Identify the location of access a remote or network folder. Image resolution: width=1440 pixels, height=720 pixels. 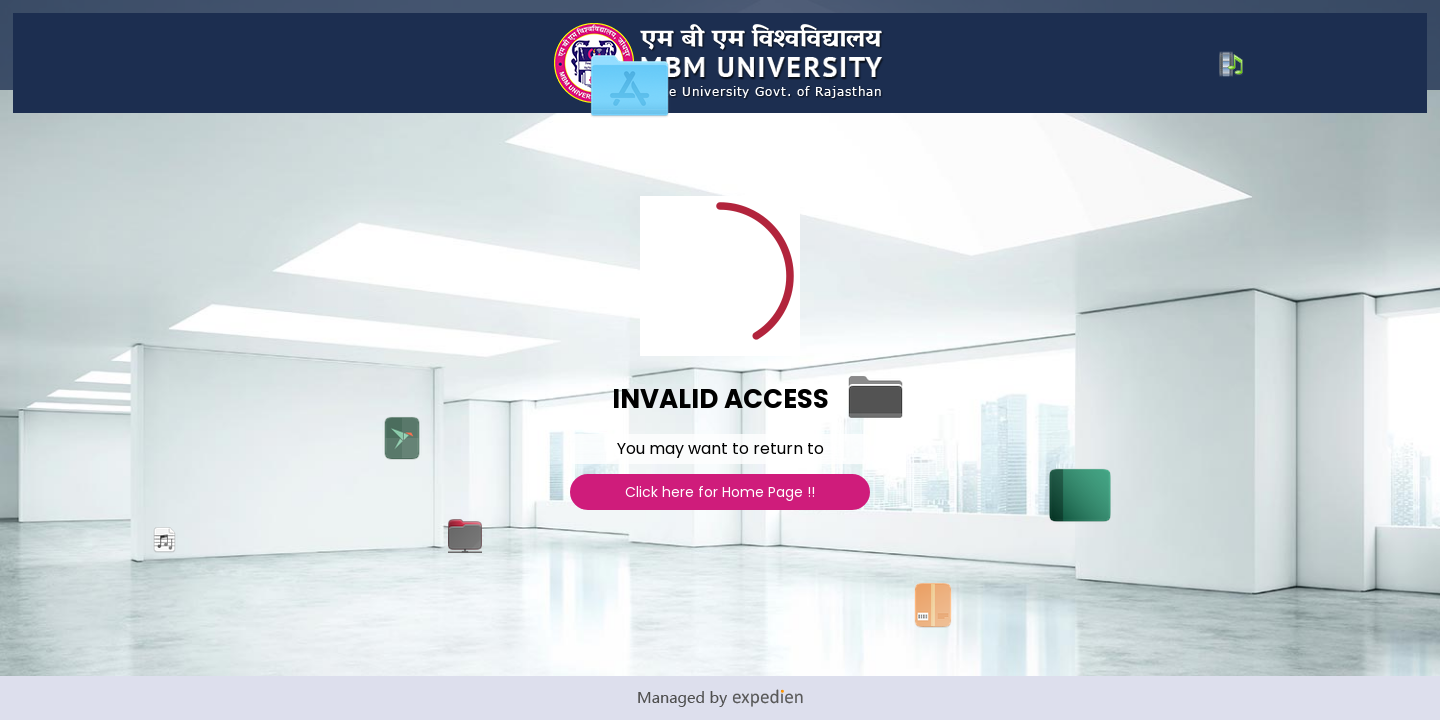
(465, 536).